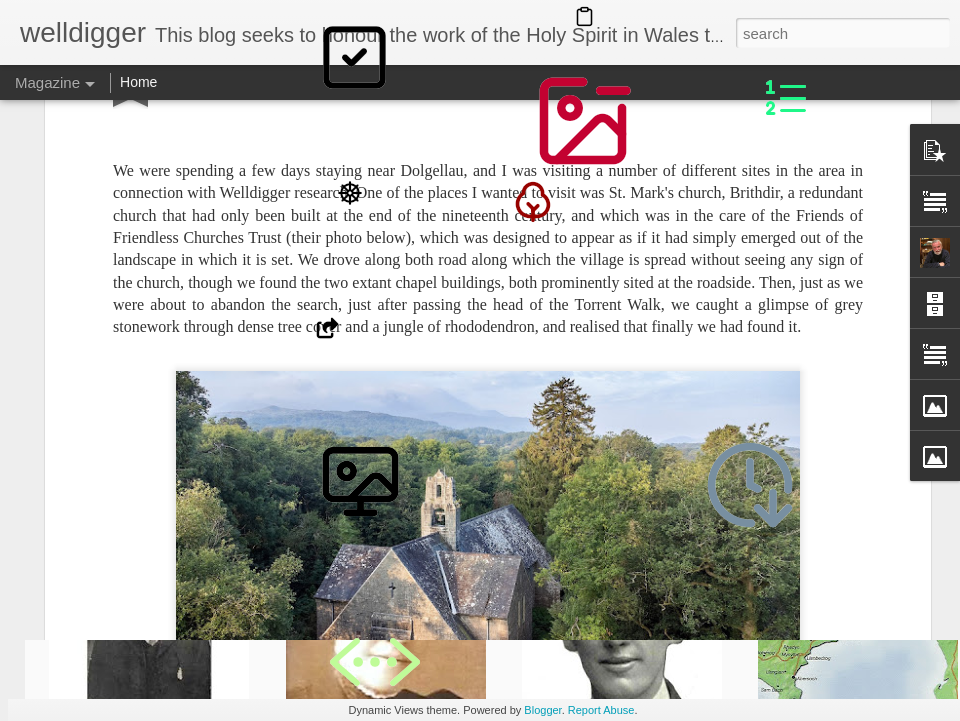 The image size is (960, 721). I want to click on navigate to steering or navigation controls, so click(350, 193).